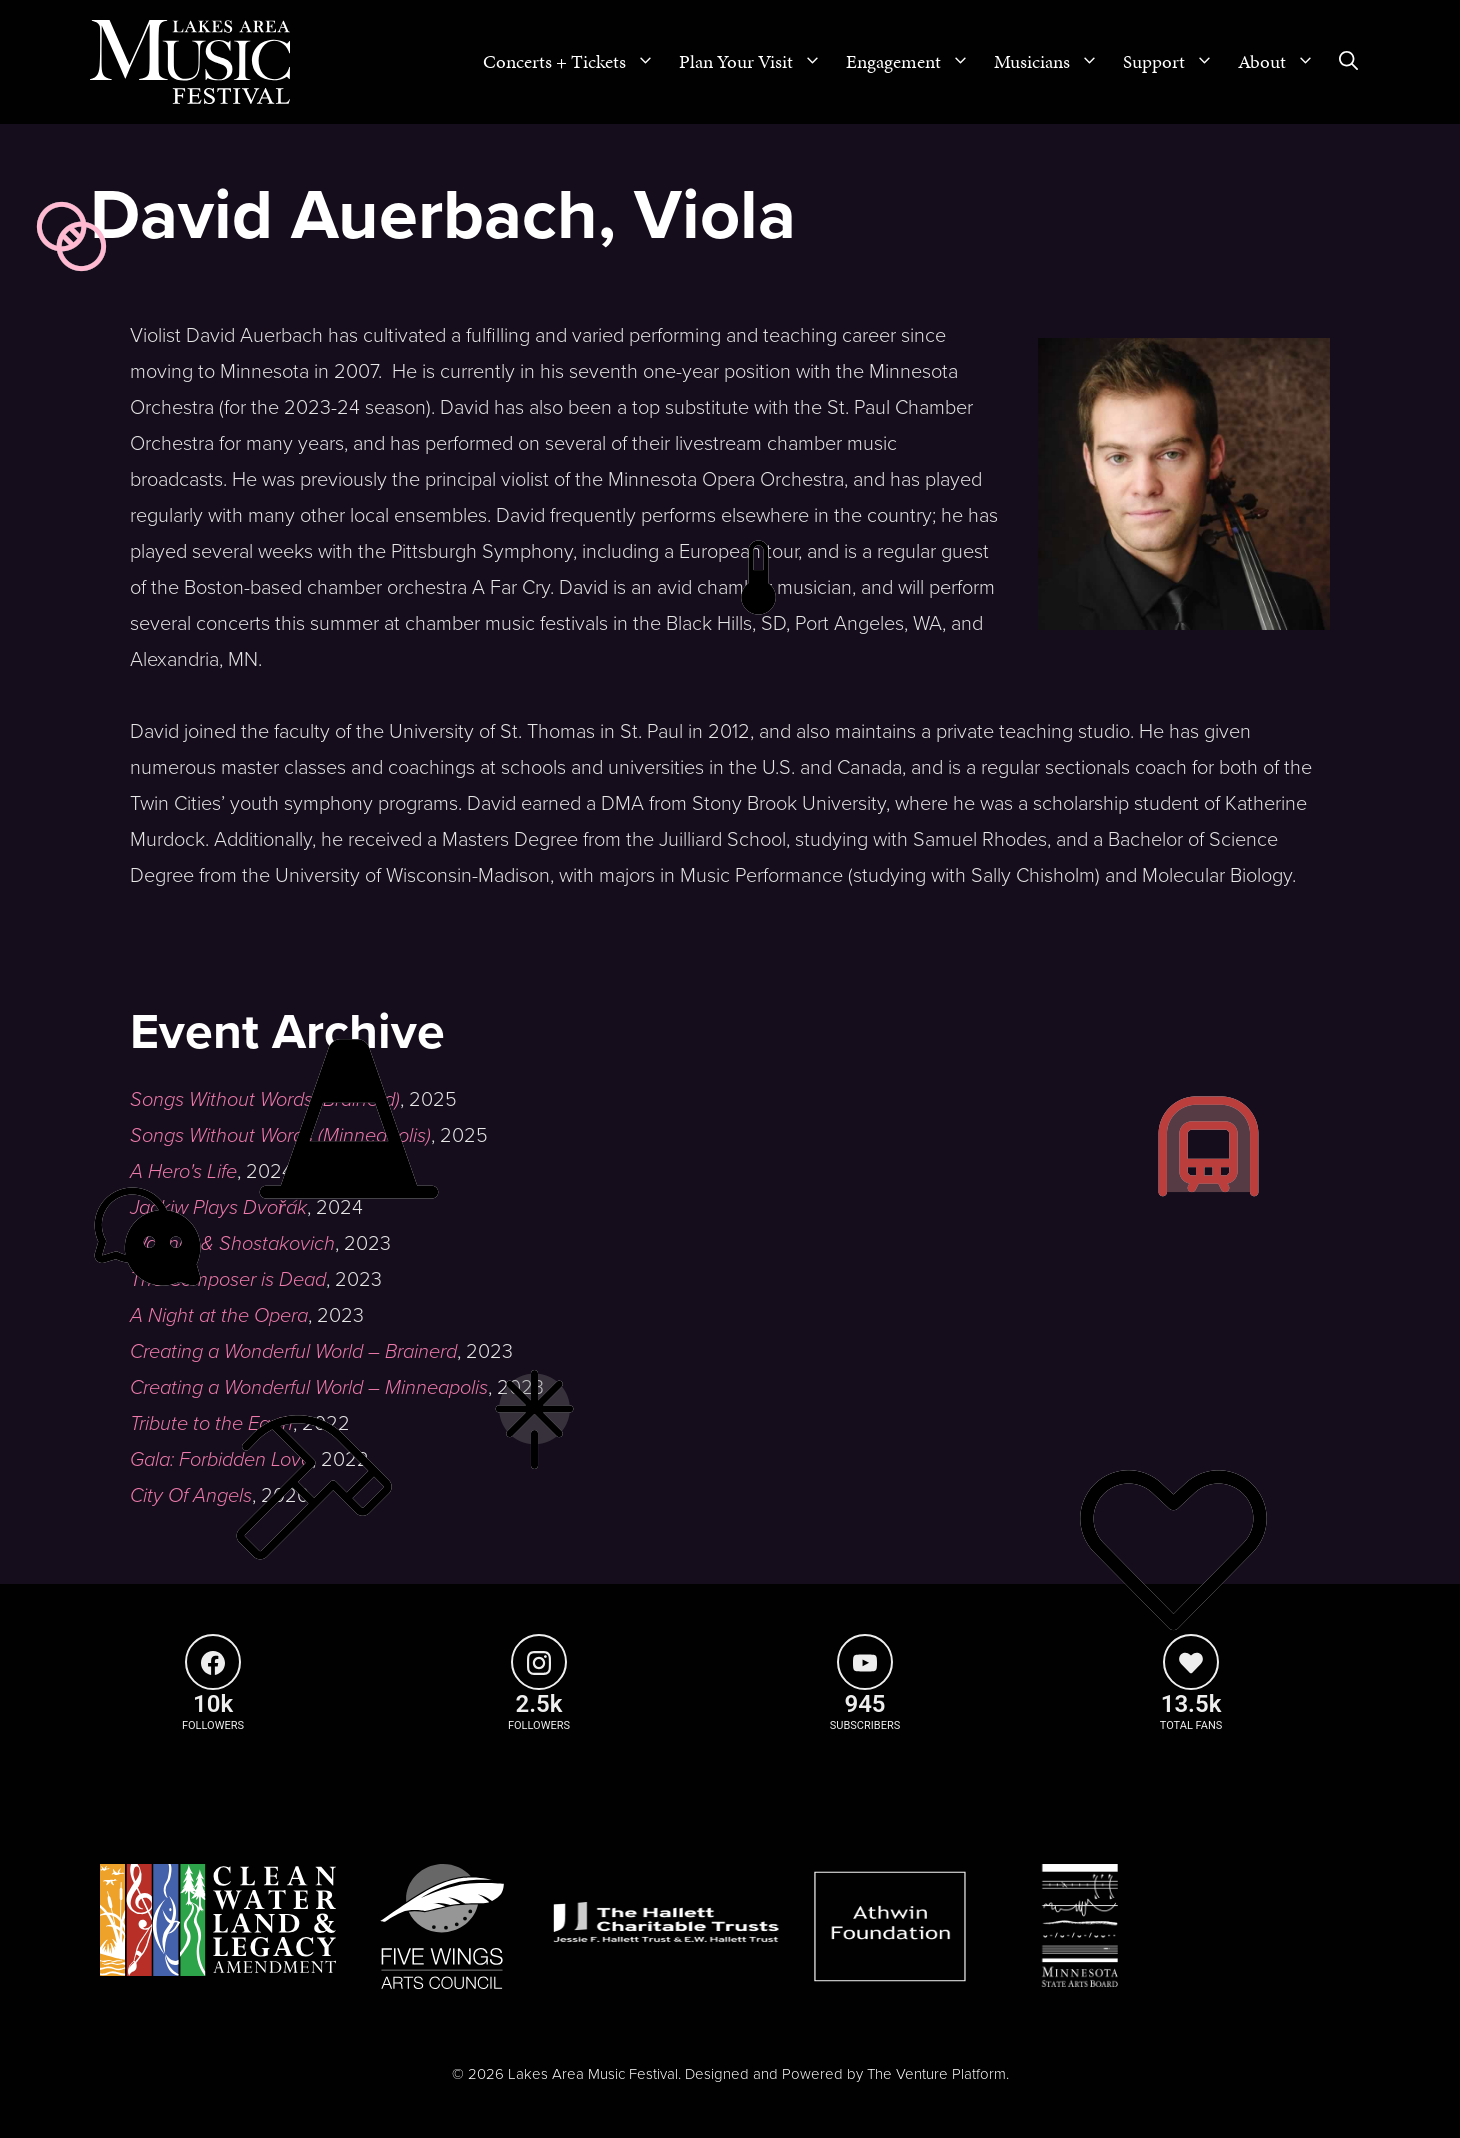  What do you see at coordinates (1208, 1150) in the screenshot?
I see `view subway or metro transit options` at bounding box center [1208, 1150].